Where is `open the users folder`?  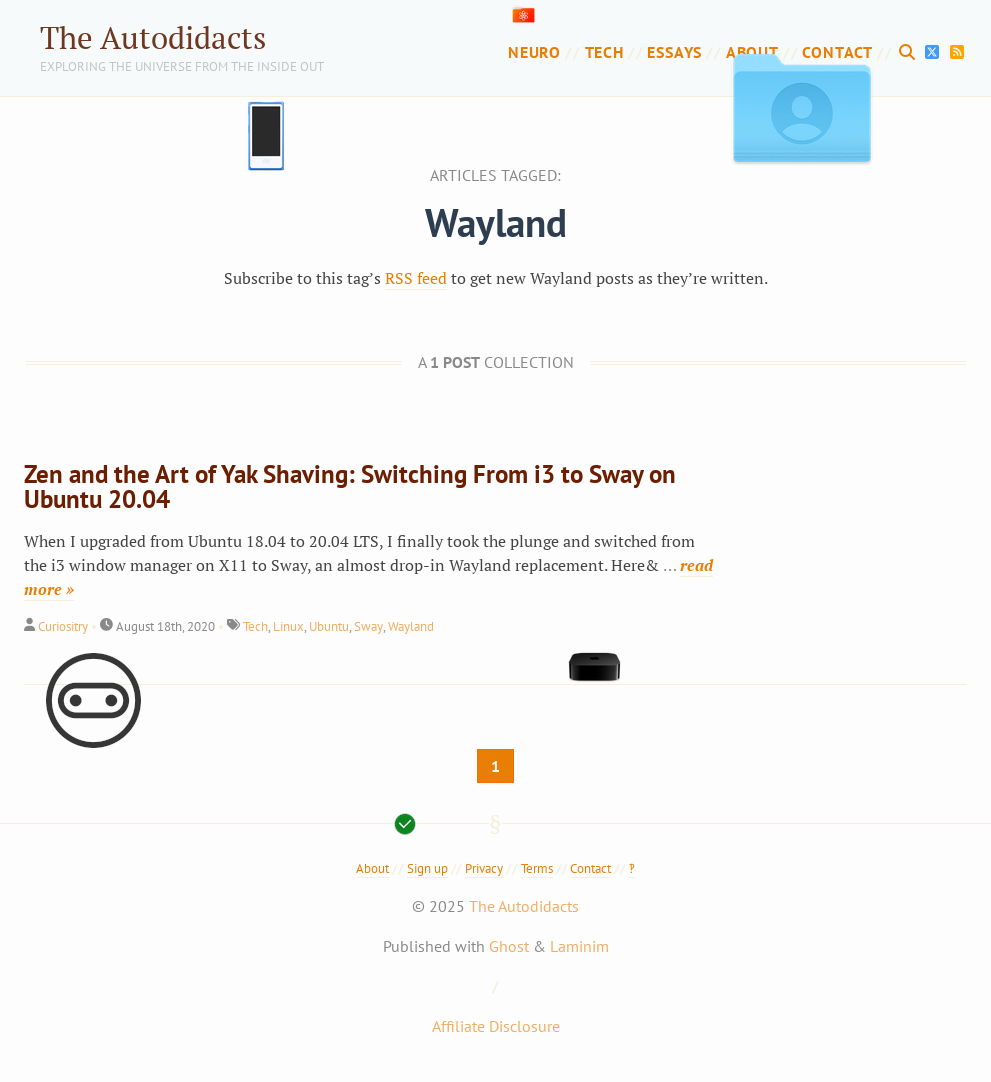 open the users folder is located at coordinates (802, 108).